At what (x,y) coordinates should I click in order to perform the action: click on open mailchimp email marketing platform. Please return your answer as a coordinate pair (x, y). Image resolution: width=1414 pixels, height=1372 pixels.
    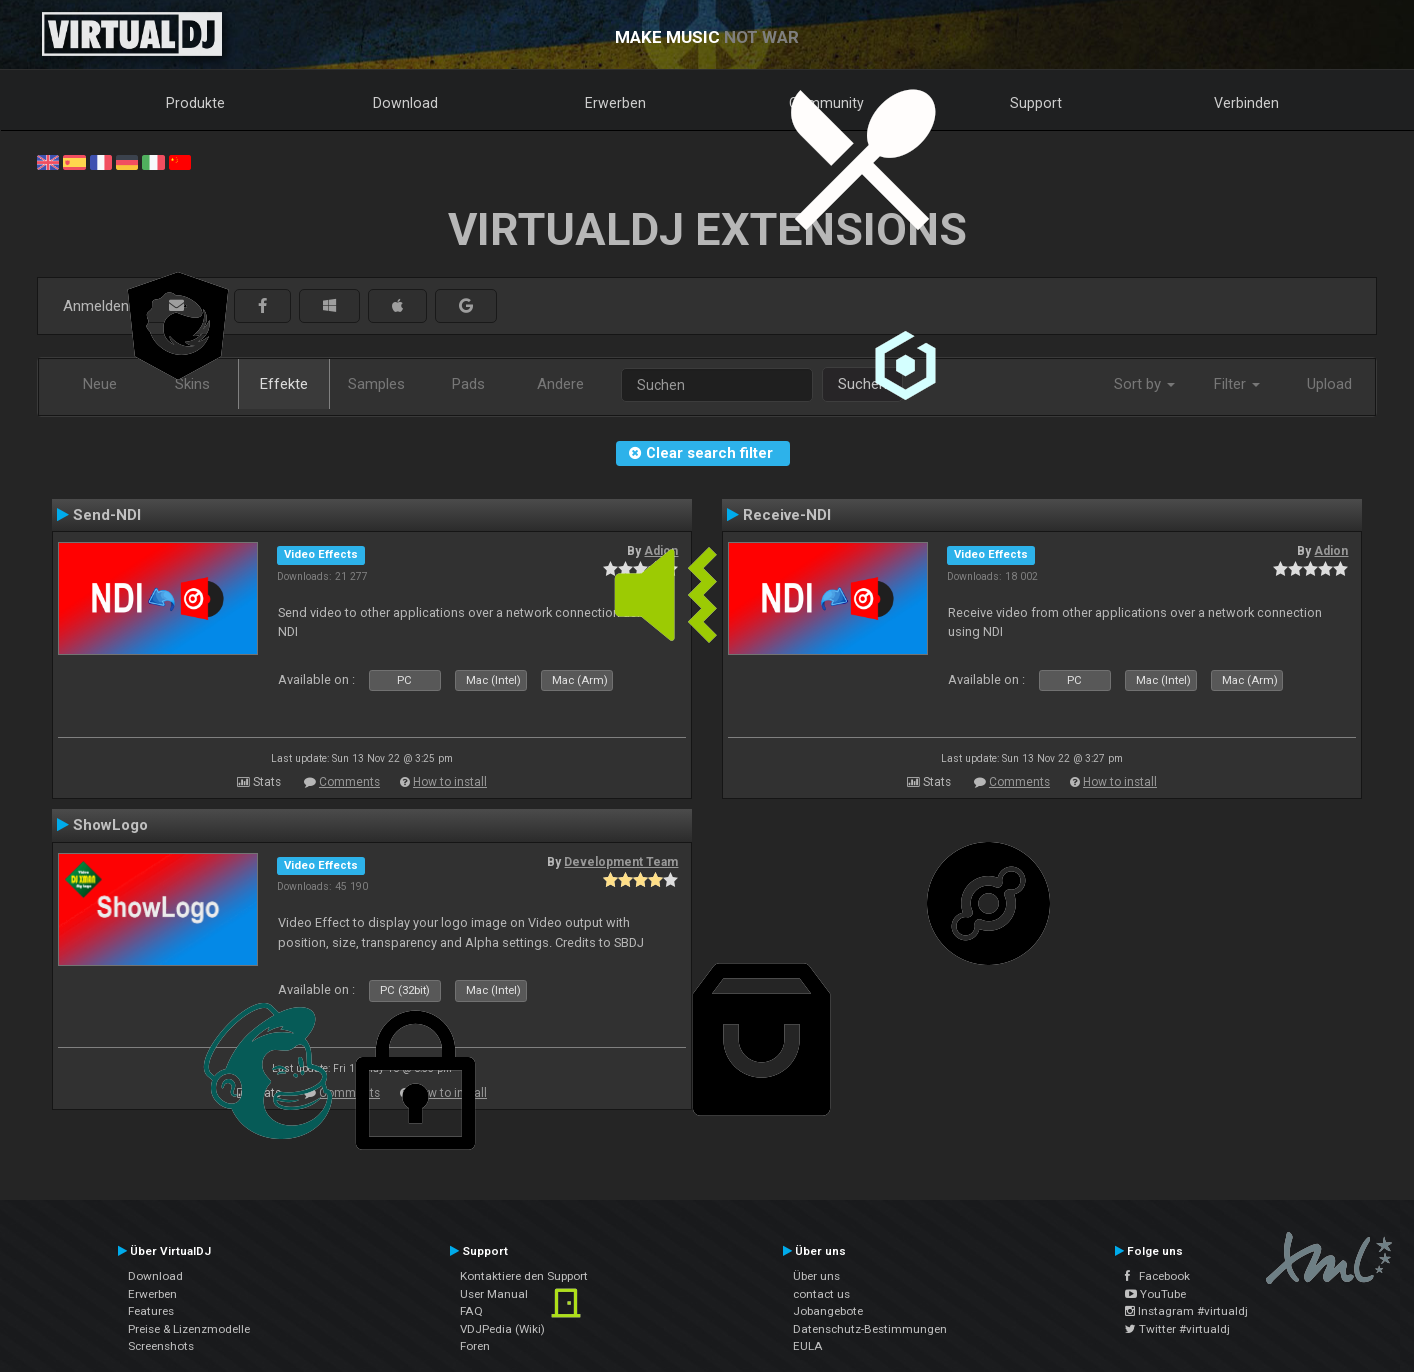
    Looking at the image, I should click on (268, 1071).